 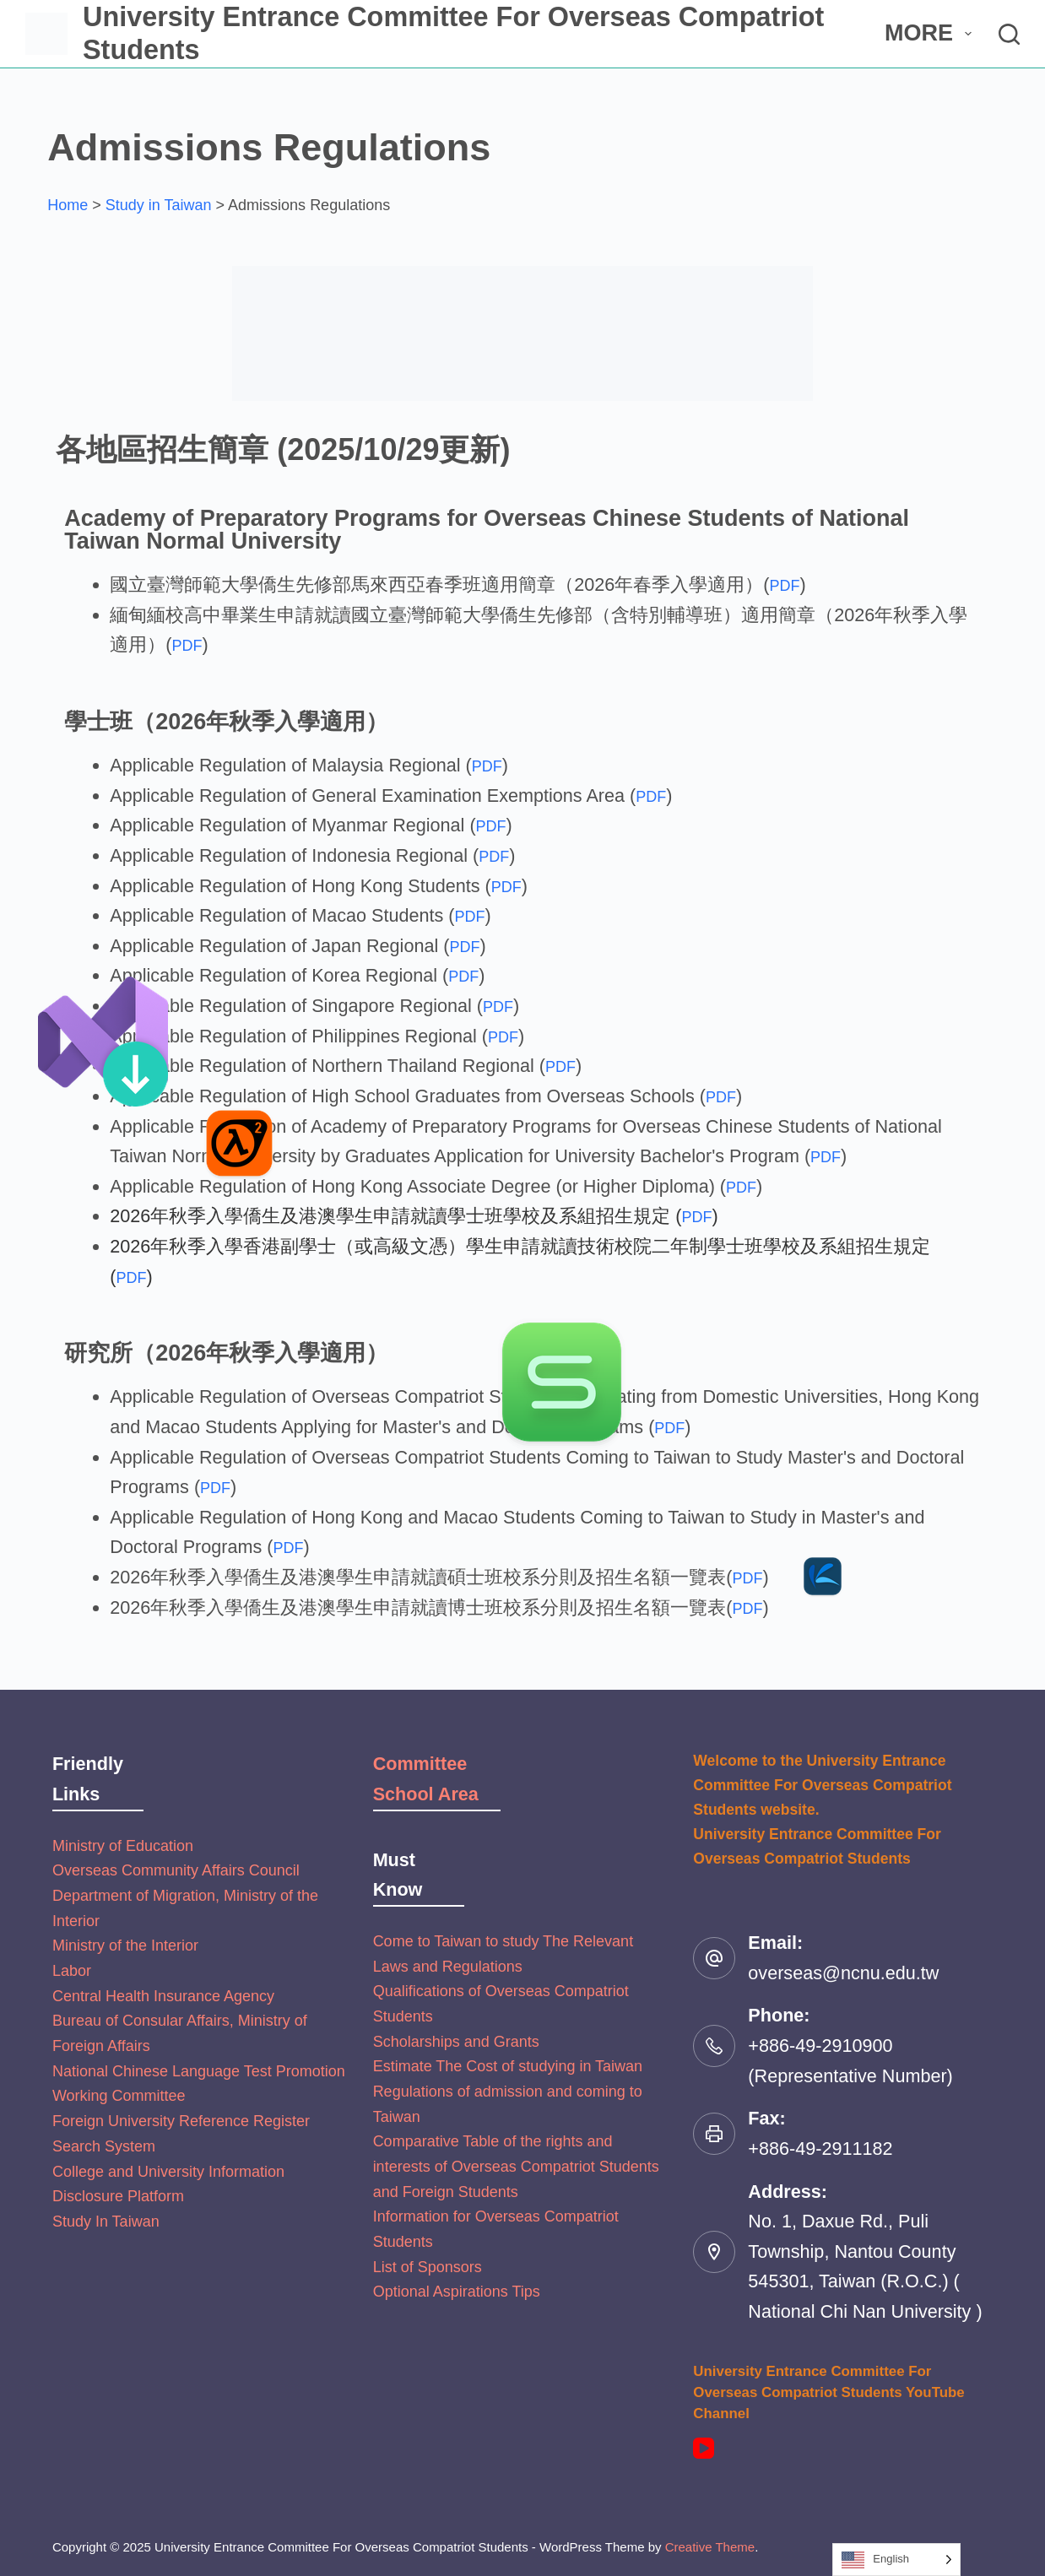 I want to click on launch the KaOS linux distribution app, so click(x=822, y=1576).